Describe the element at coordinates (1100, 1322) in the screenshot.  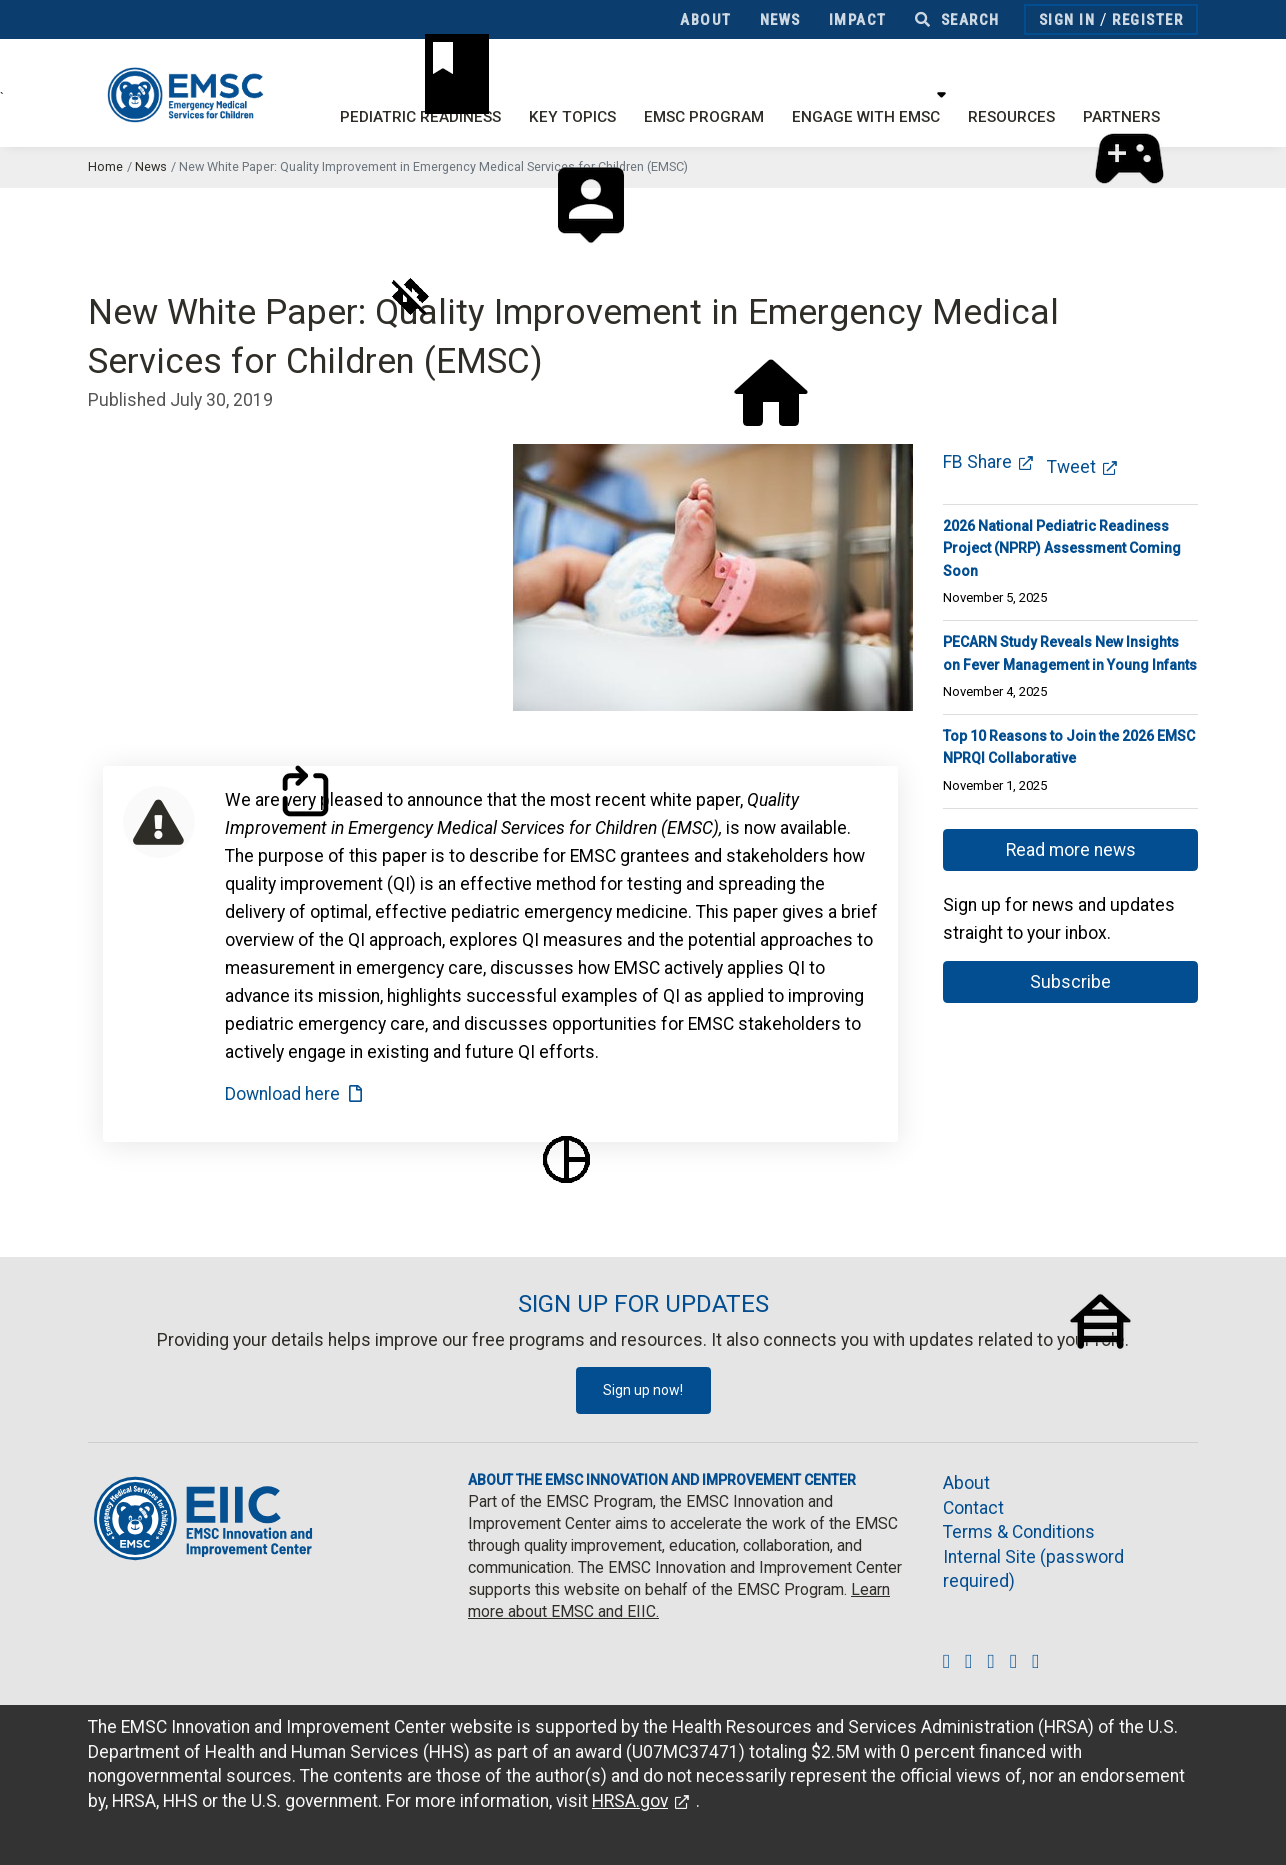
I see `view home exterior or siding options` at that location.